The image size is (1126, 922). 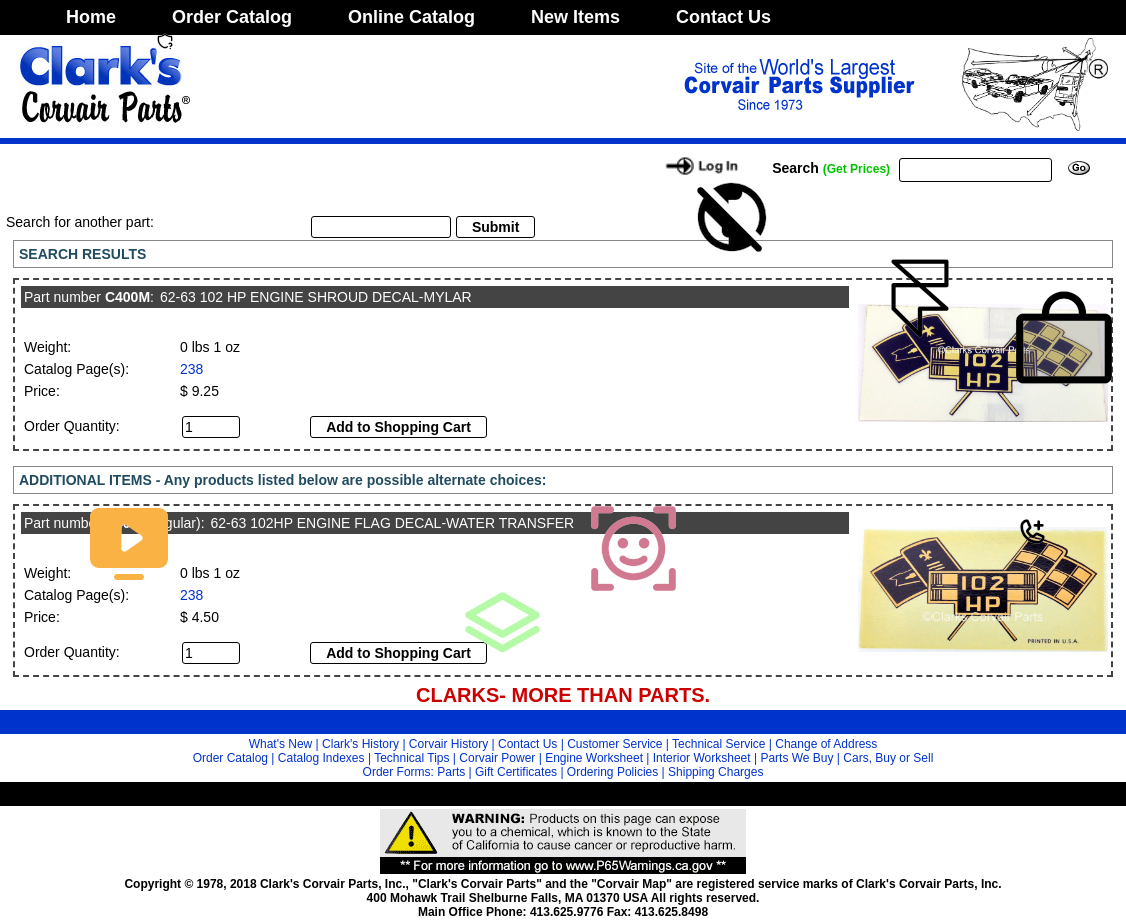 I want to click on view your shopping bag, so click(x=1064, y=343).